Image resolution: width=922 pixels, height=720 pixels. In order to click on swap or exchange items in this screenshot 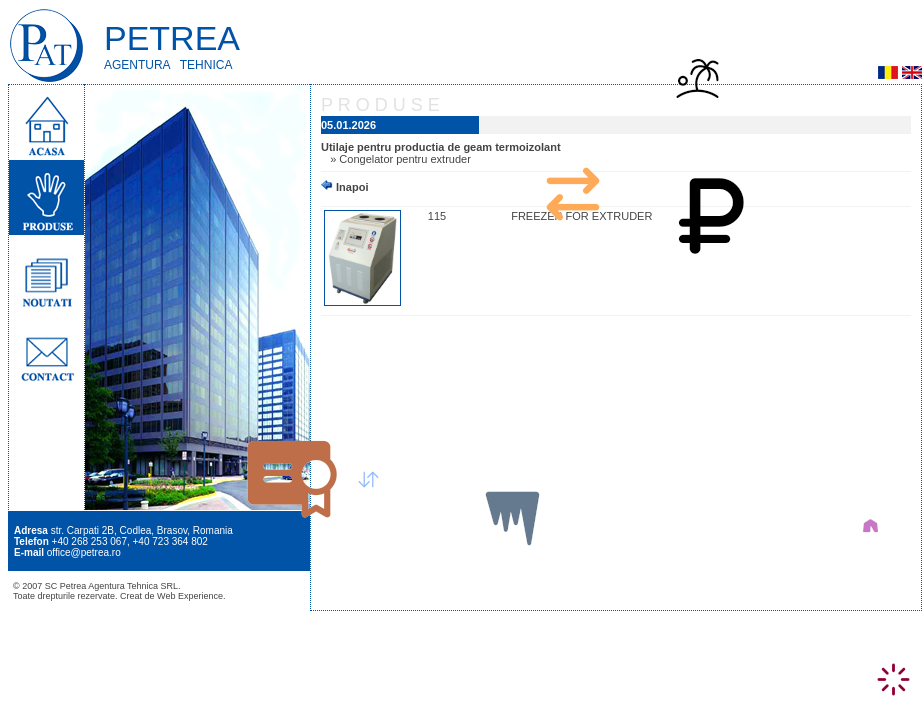, I will do `click(573, 194)`.